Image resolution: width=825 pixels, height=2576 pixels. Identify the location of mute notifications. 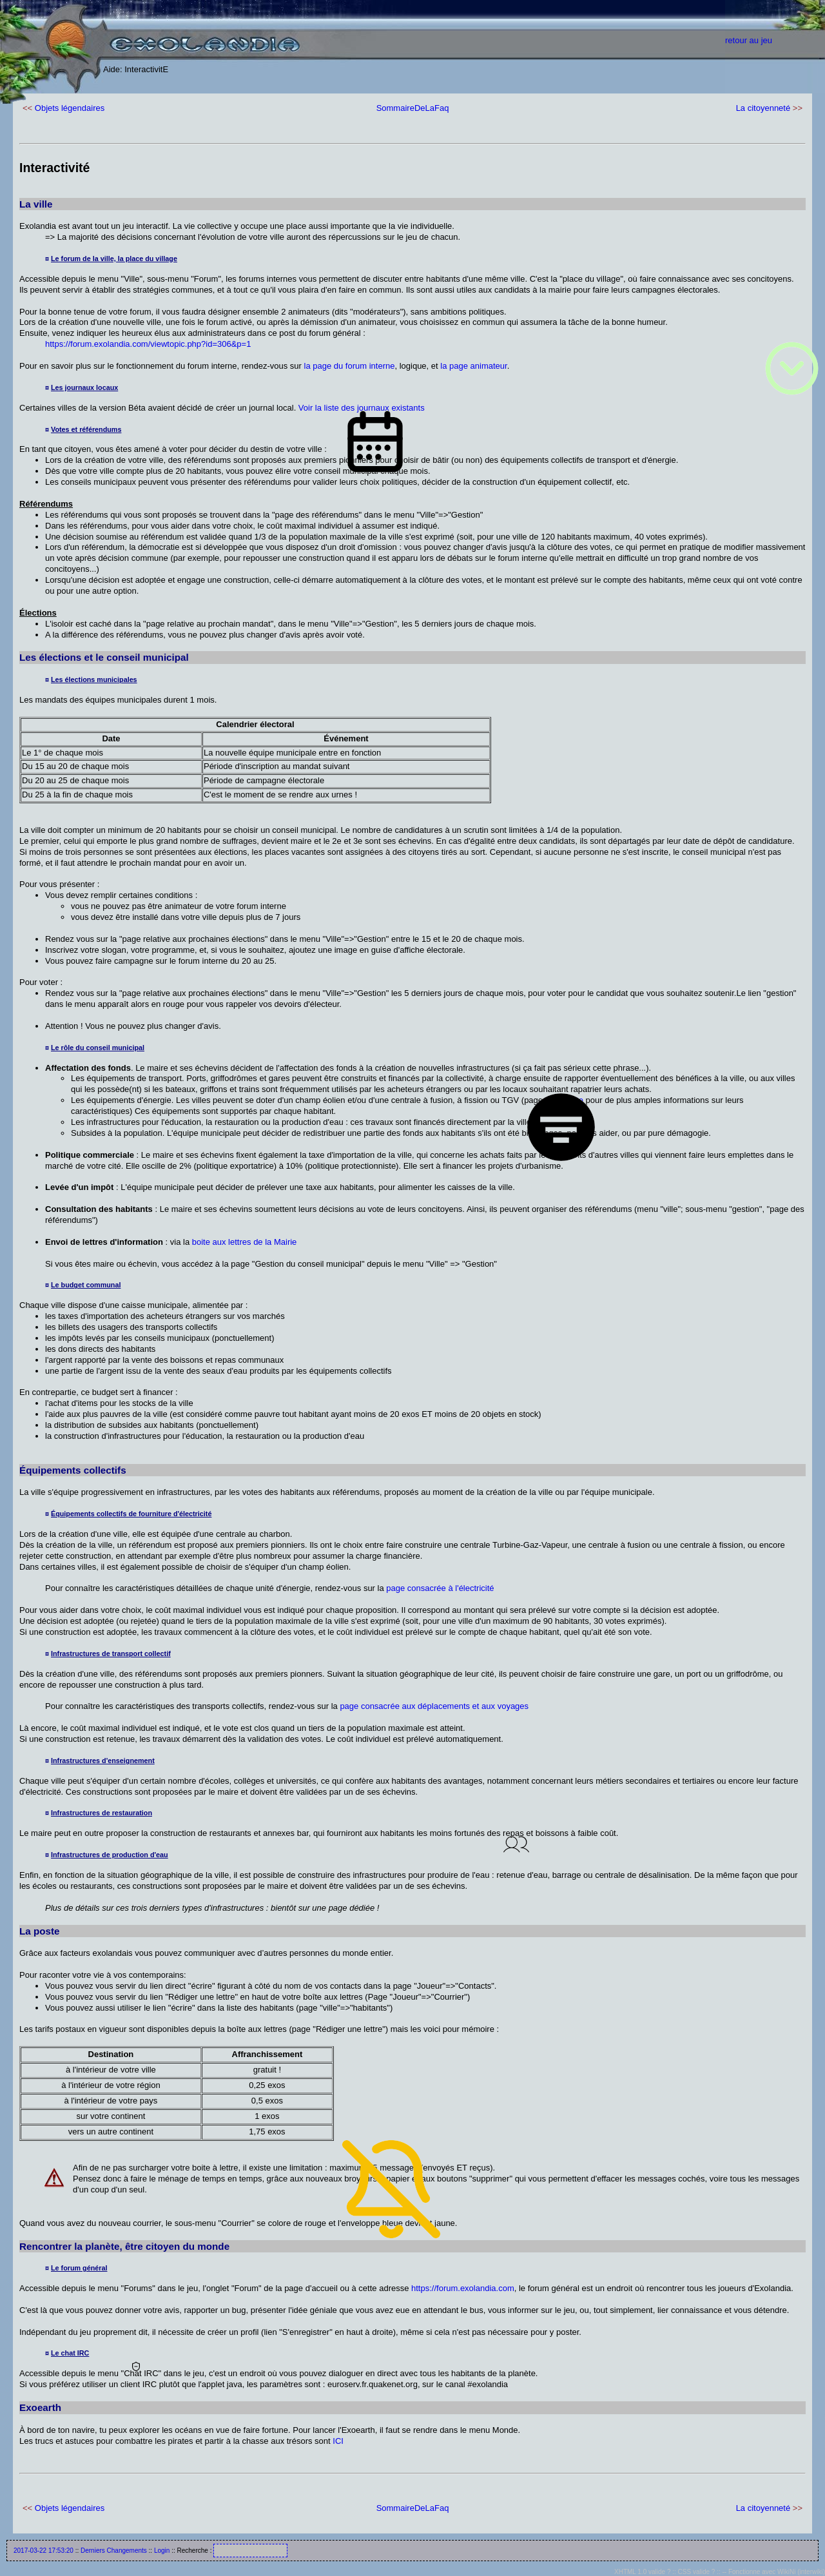
(391, 2189).